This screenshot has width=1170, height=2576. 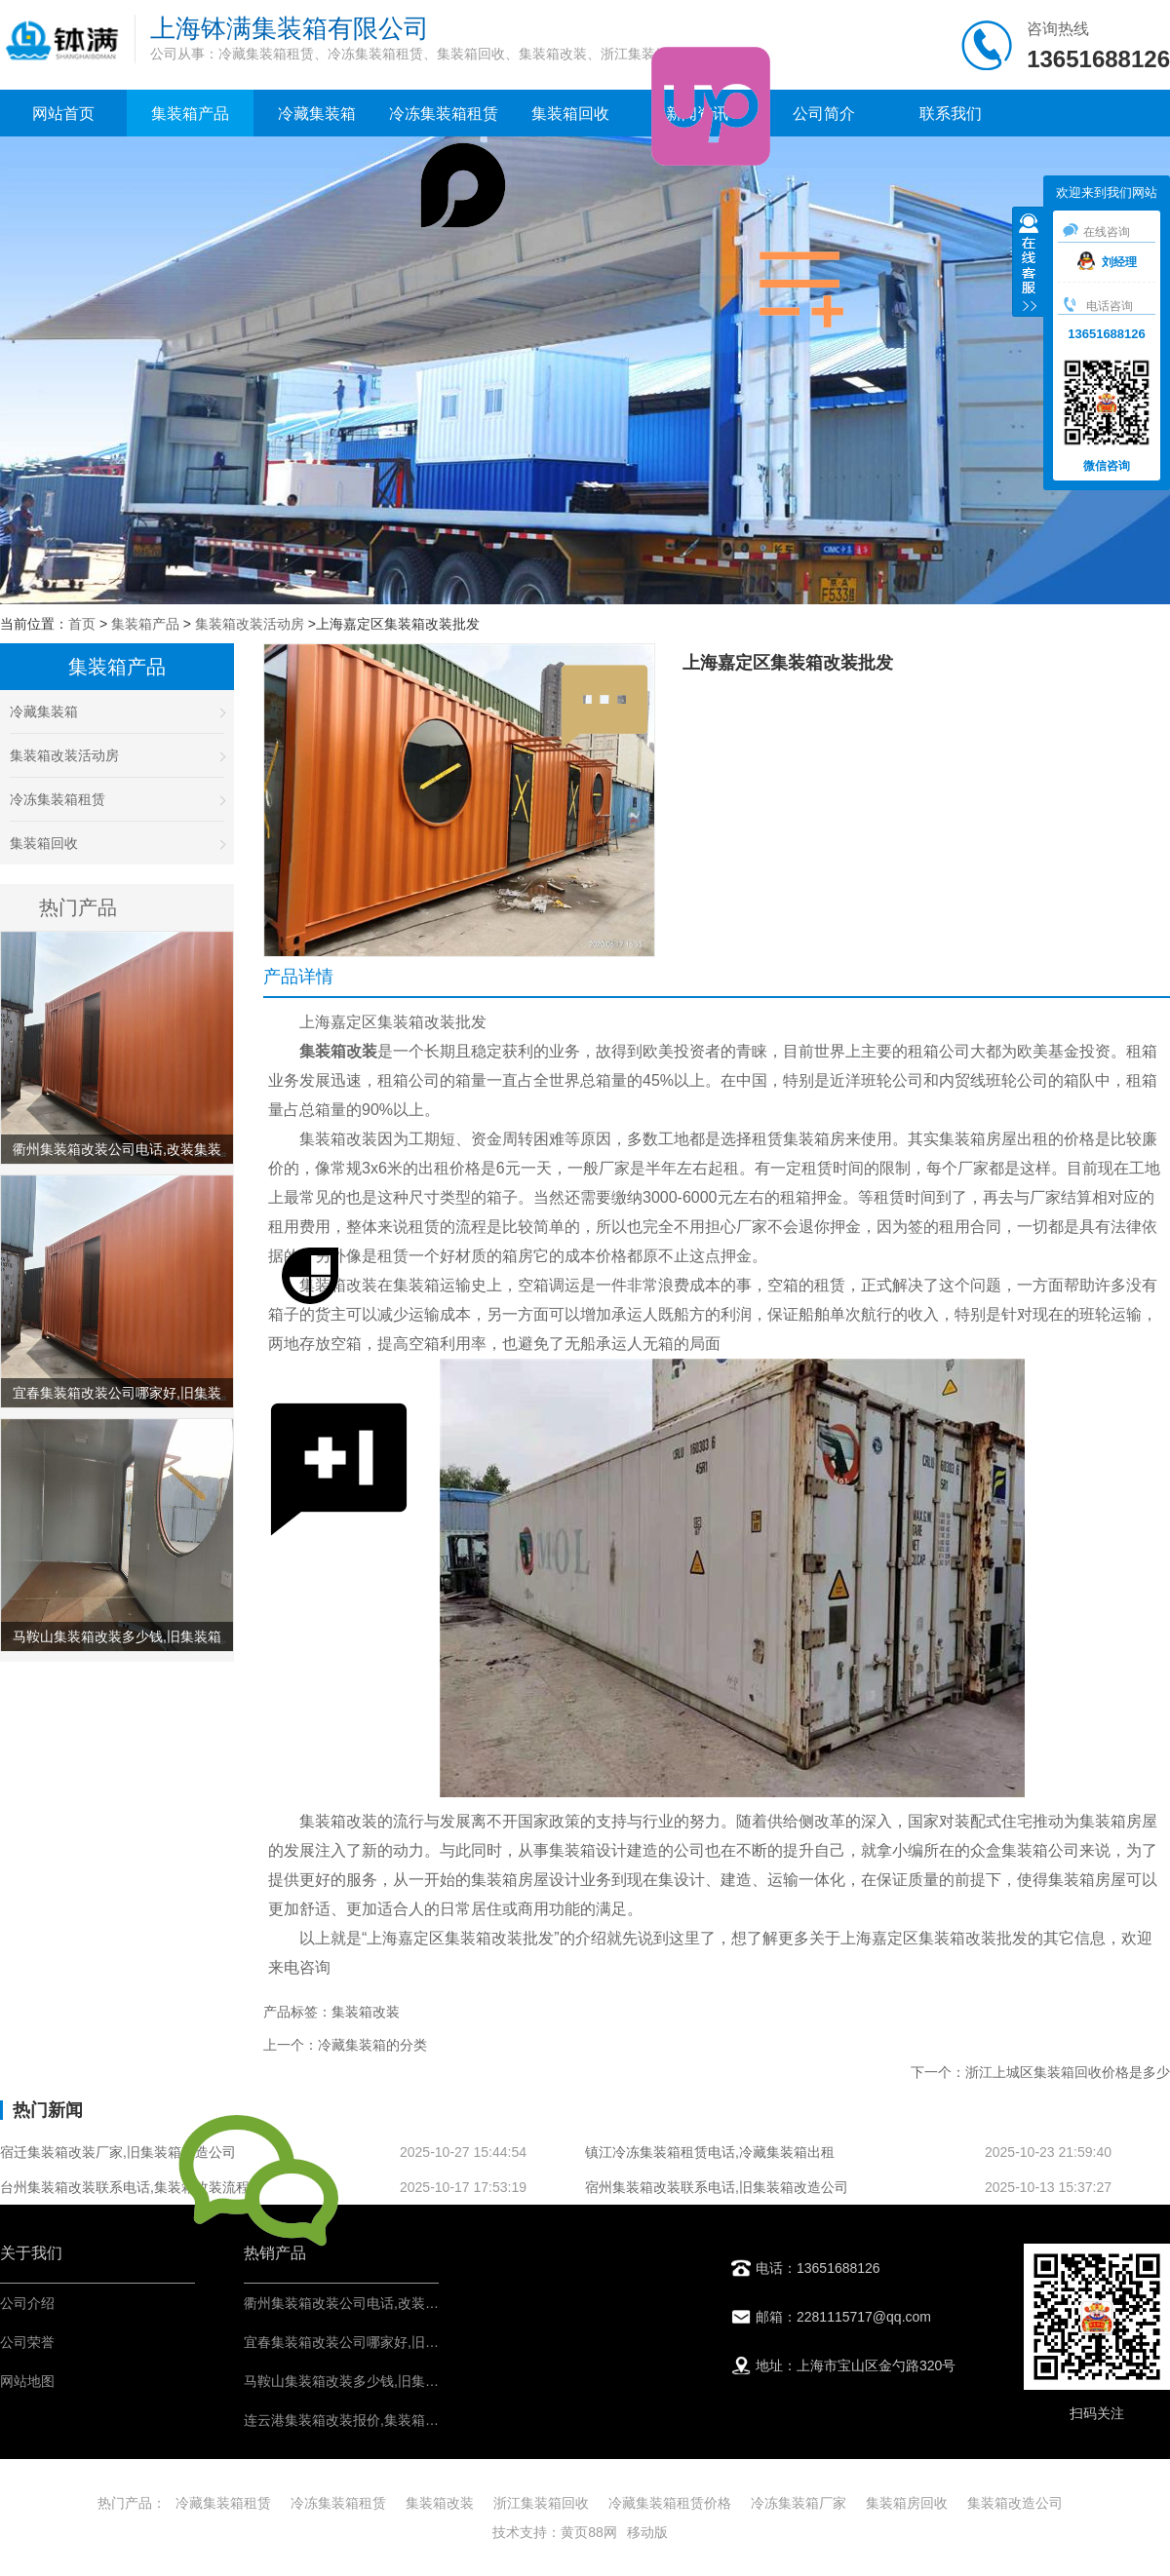 What do you see at coordinates (604, 704) in the screenshot?
I see `open messaging or chat` at bounding box center [604, 704].